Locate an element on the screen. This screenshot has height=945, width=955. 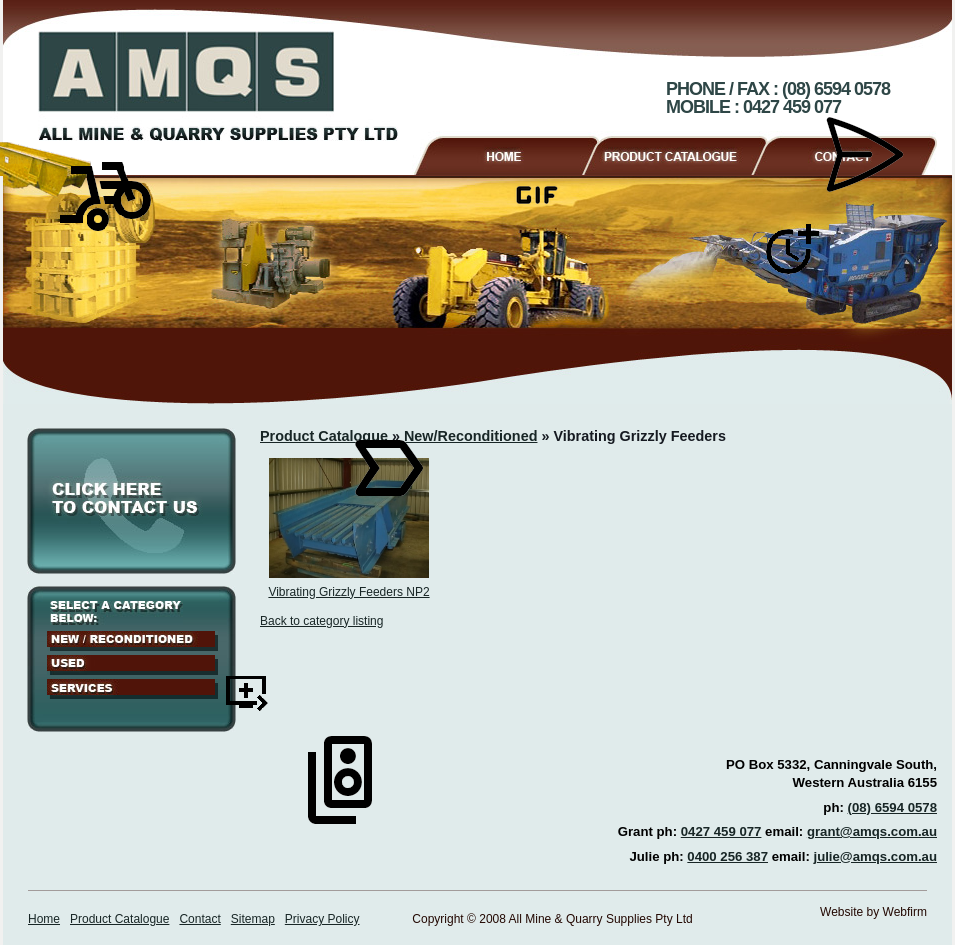
add current media to play next in queue is located at coordinates (246, 692).